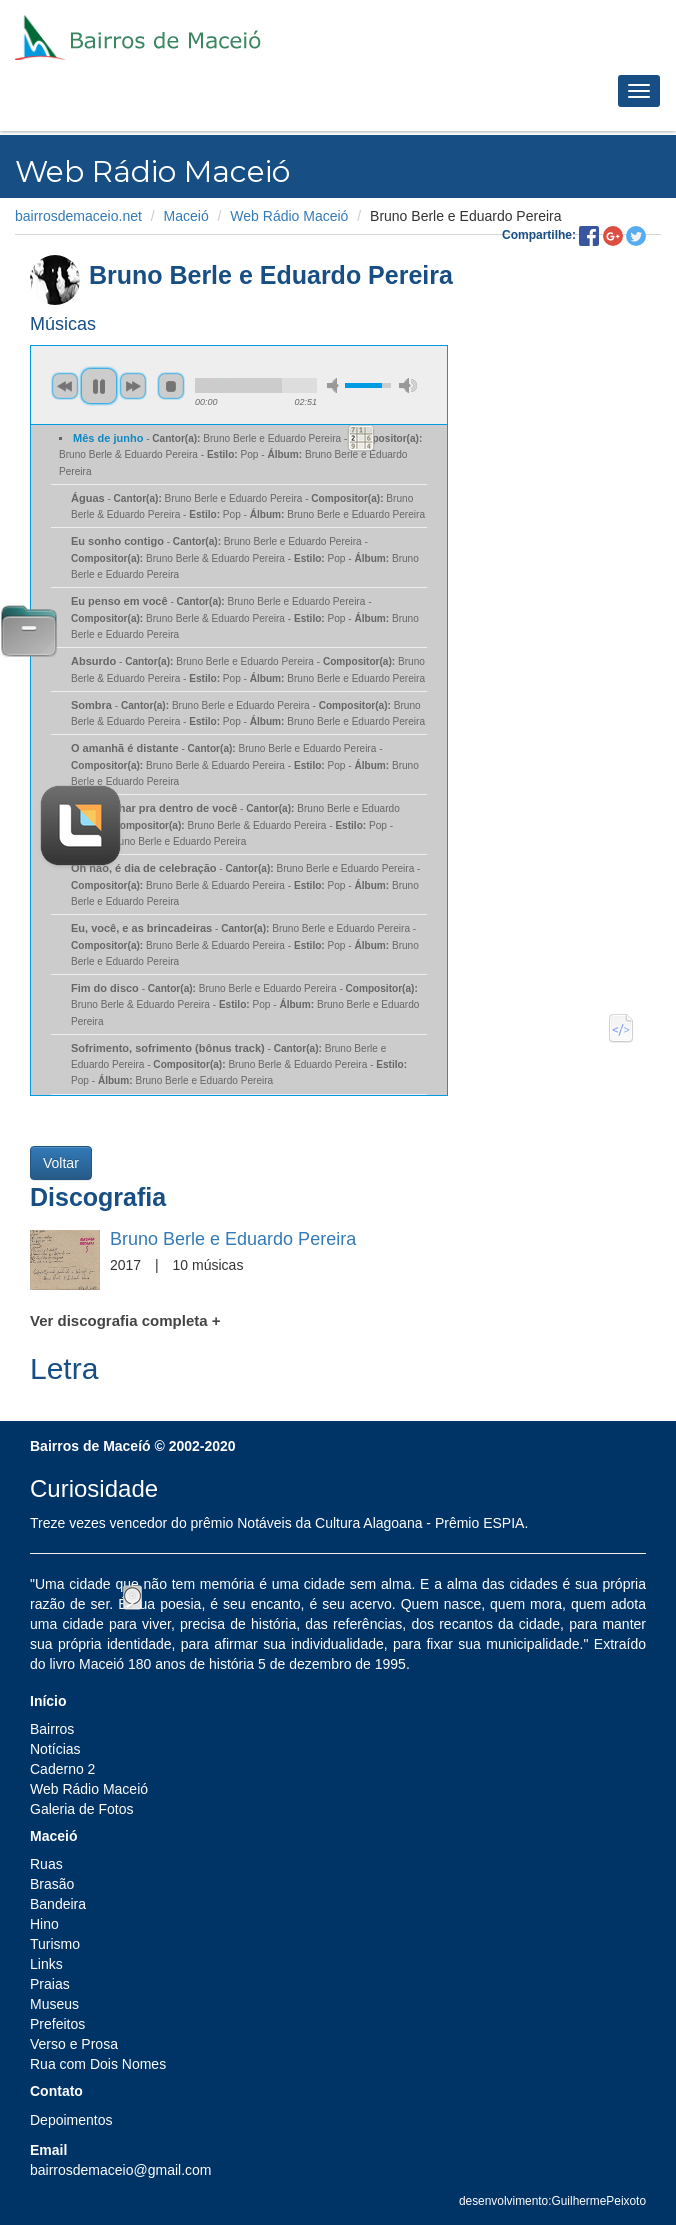  Describe the element at coordinates (621, 1028) in the screenshot. I see `open an html document` at that location.